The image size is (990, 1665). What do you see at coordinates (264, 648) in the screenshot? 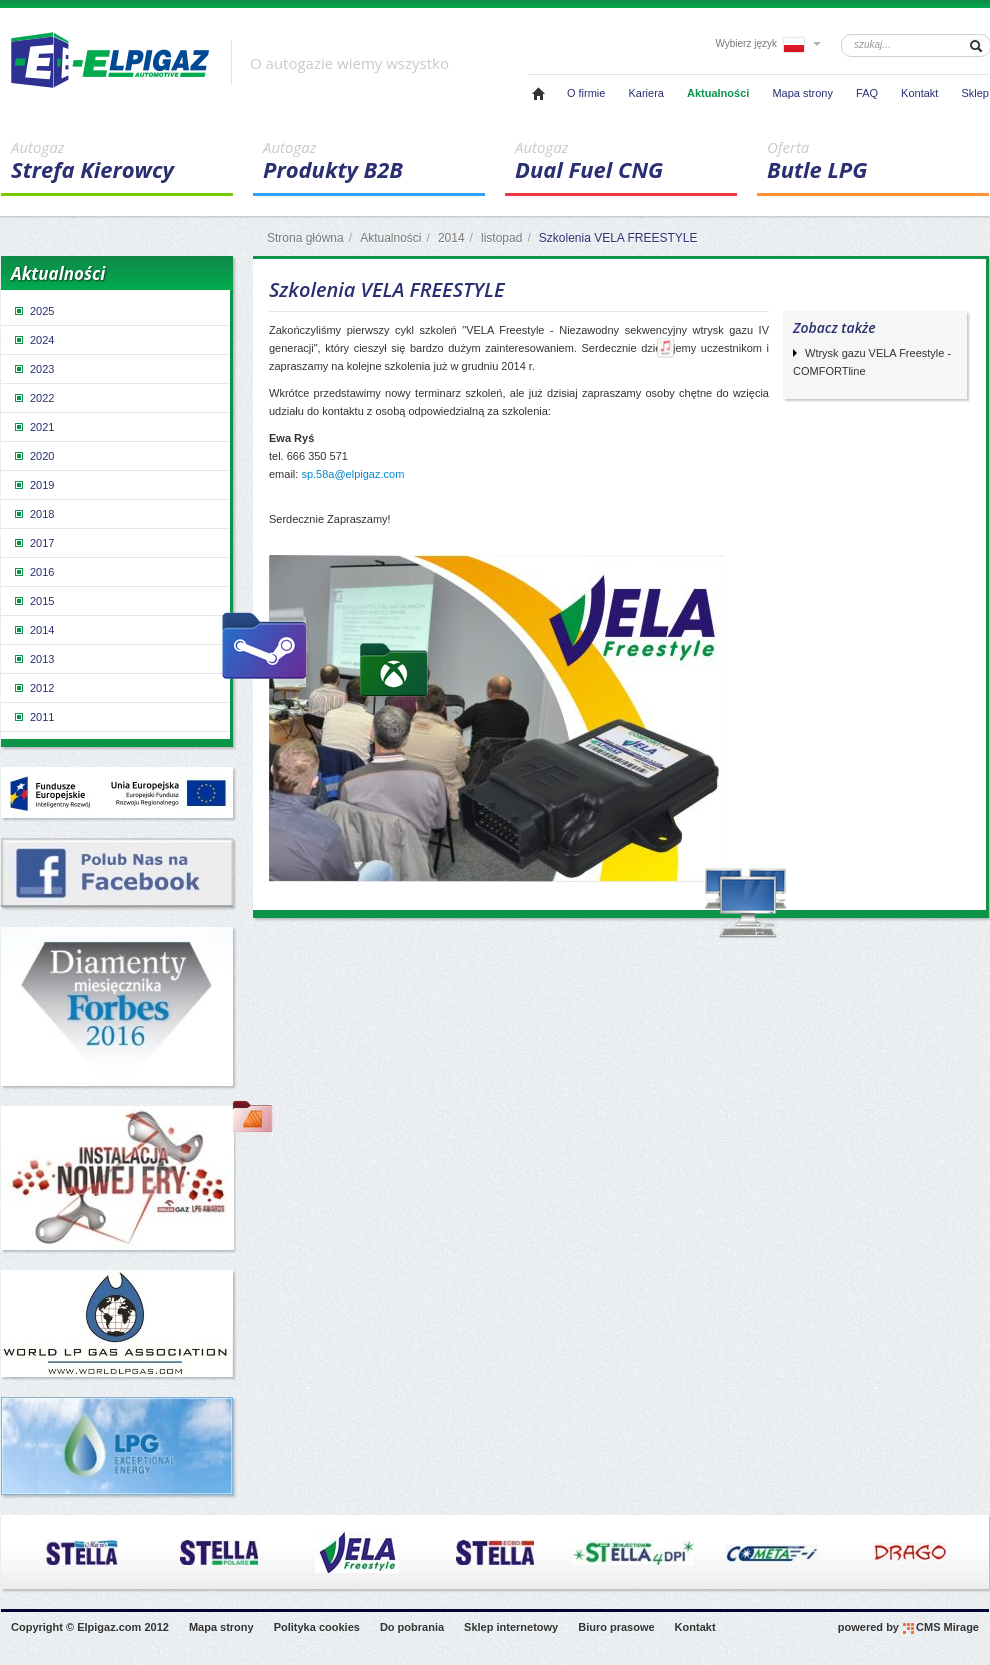
I see `open your steam games folder` at bounding box center [264, 648].